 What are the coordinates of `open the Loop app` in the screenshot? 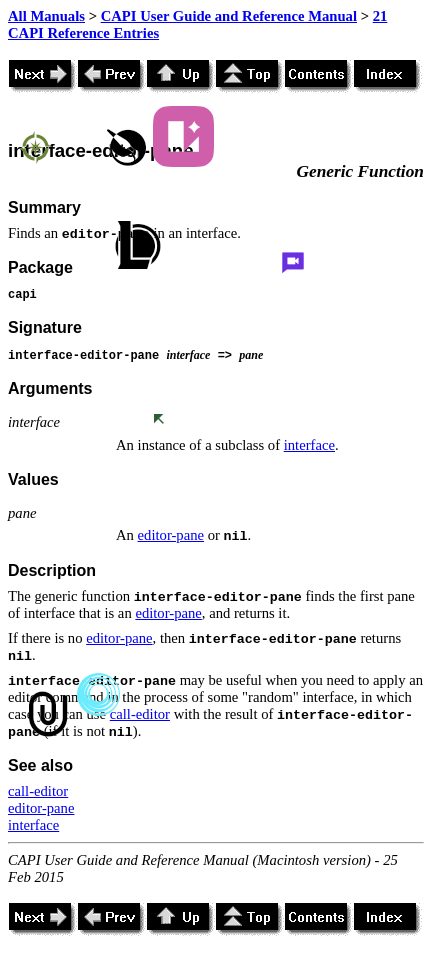 It's located at (98, 694).